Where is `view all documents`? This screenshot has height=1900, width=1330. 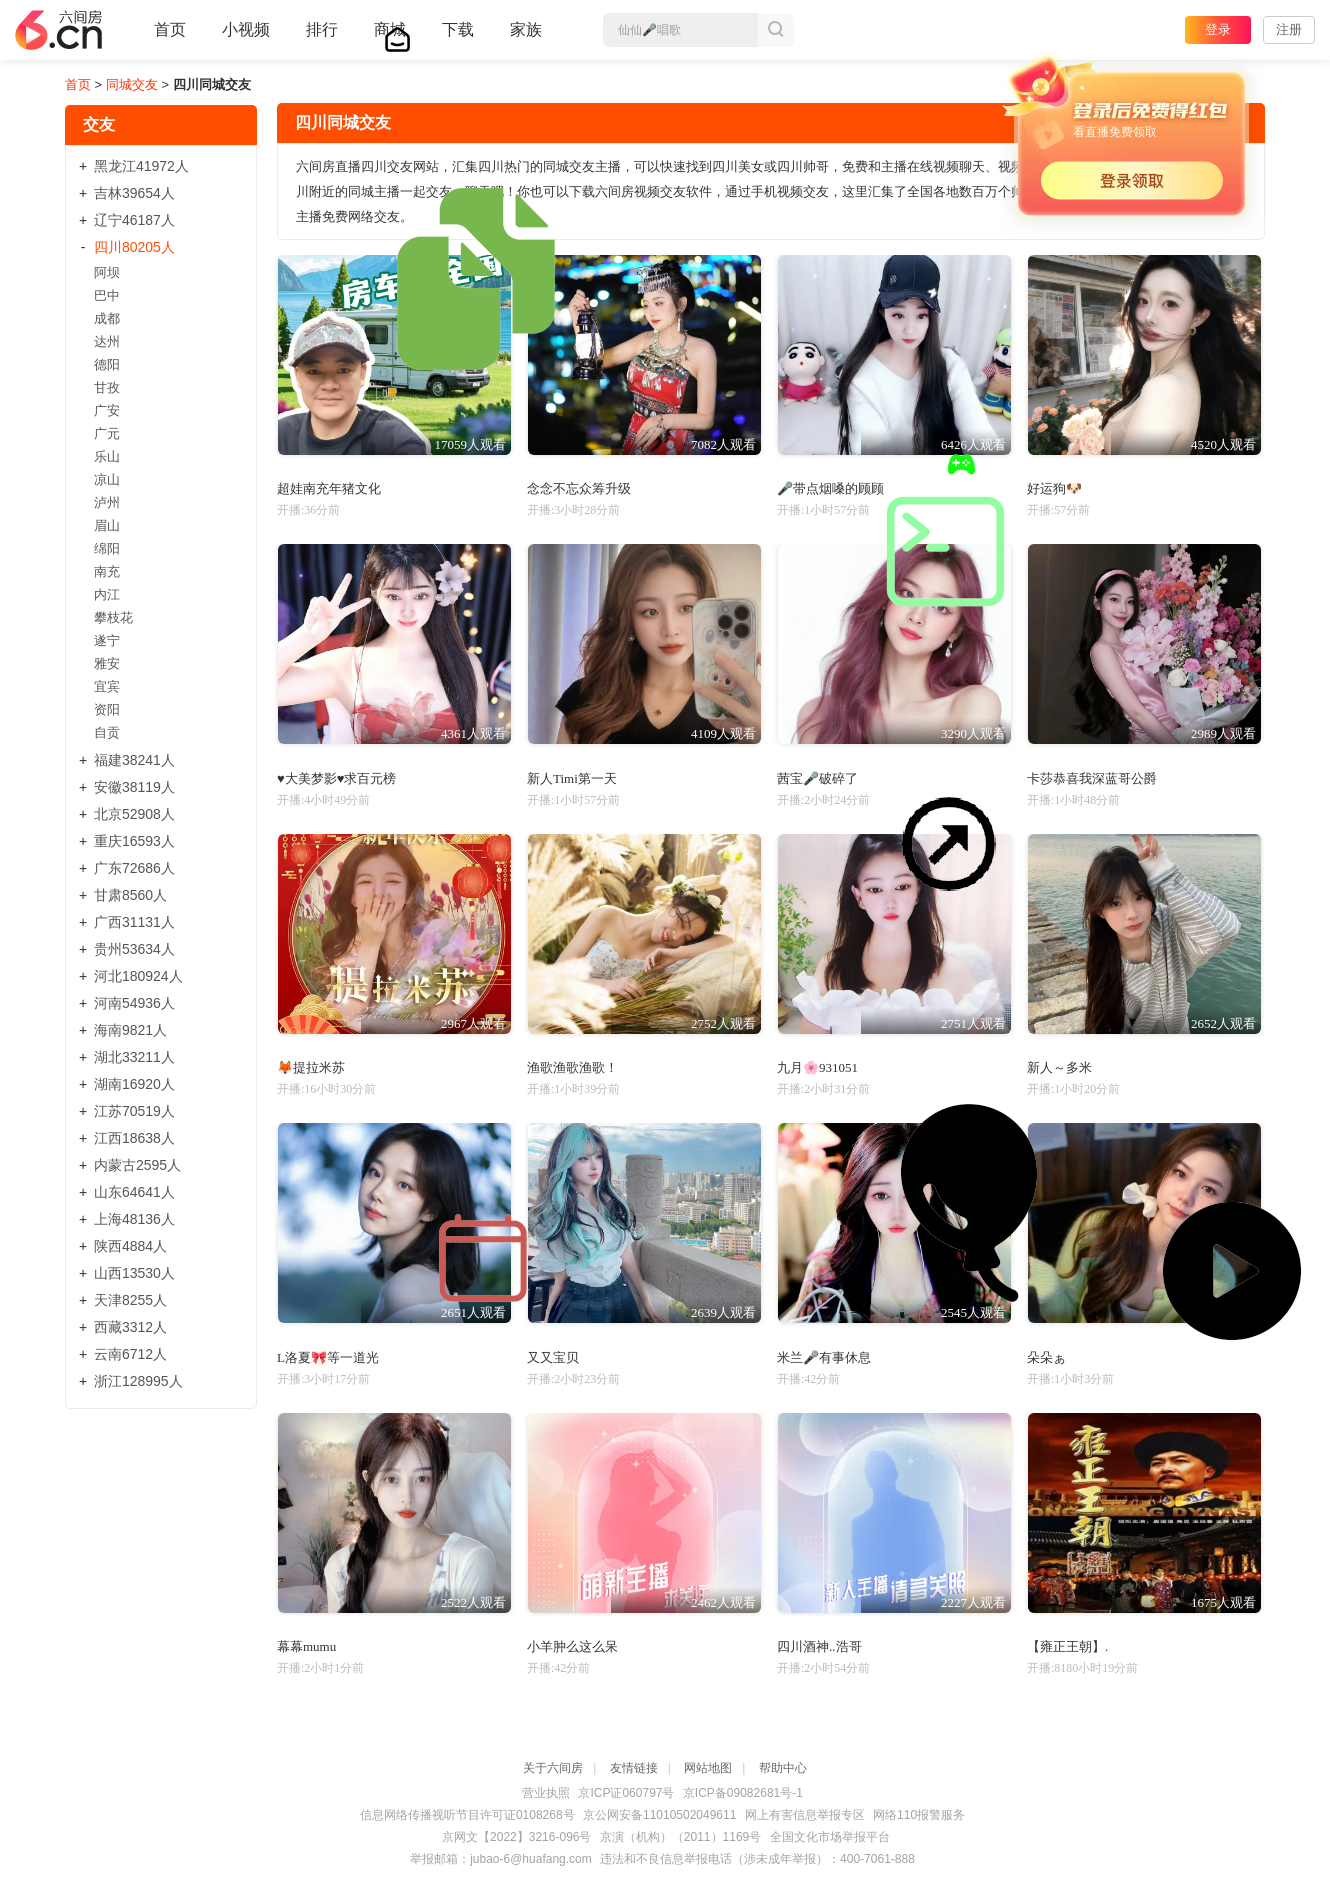 view all documents is located at coordinates (476, 279).